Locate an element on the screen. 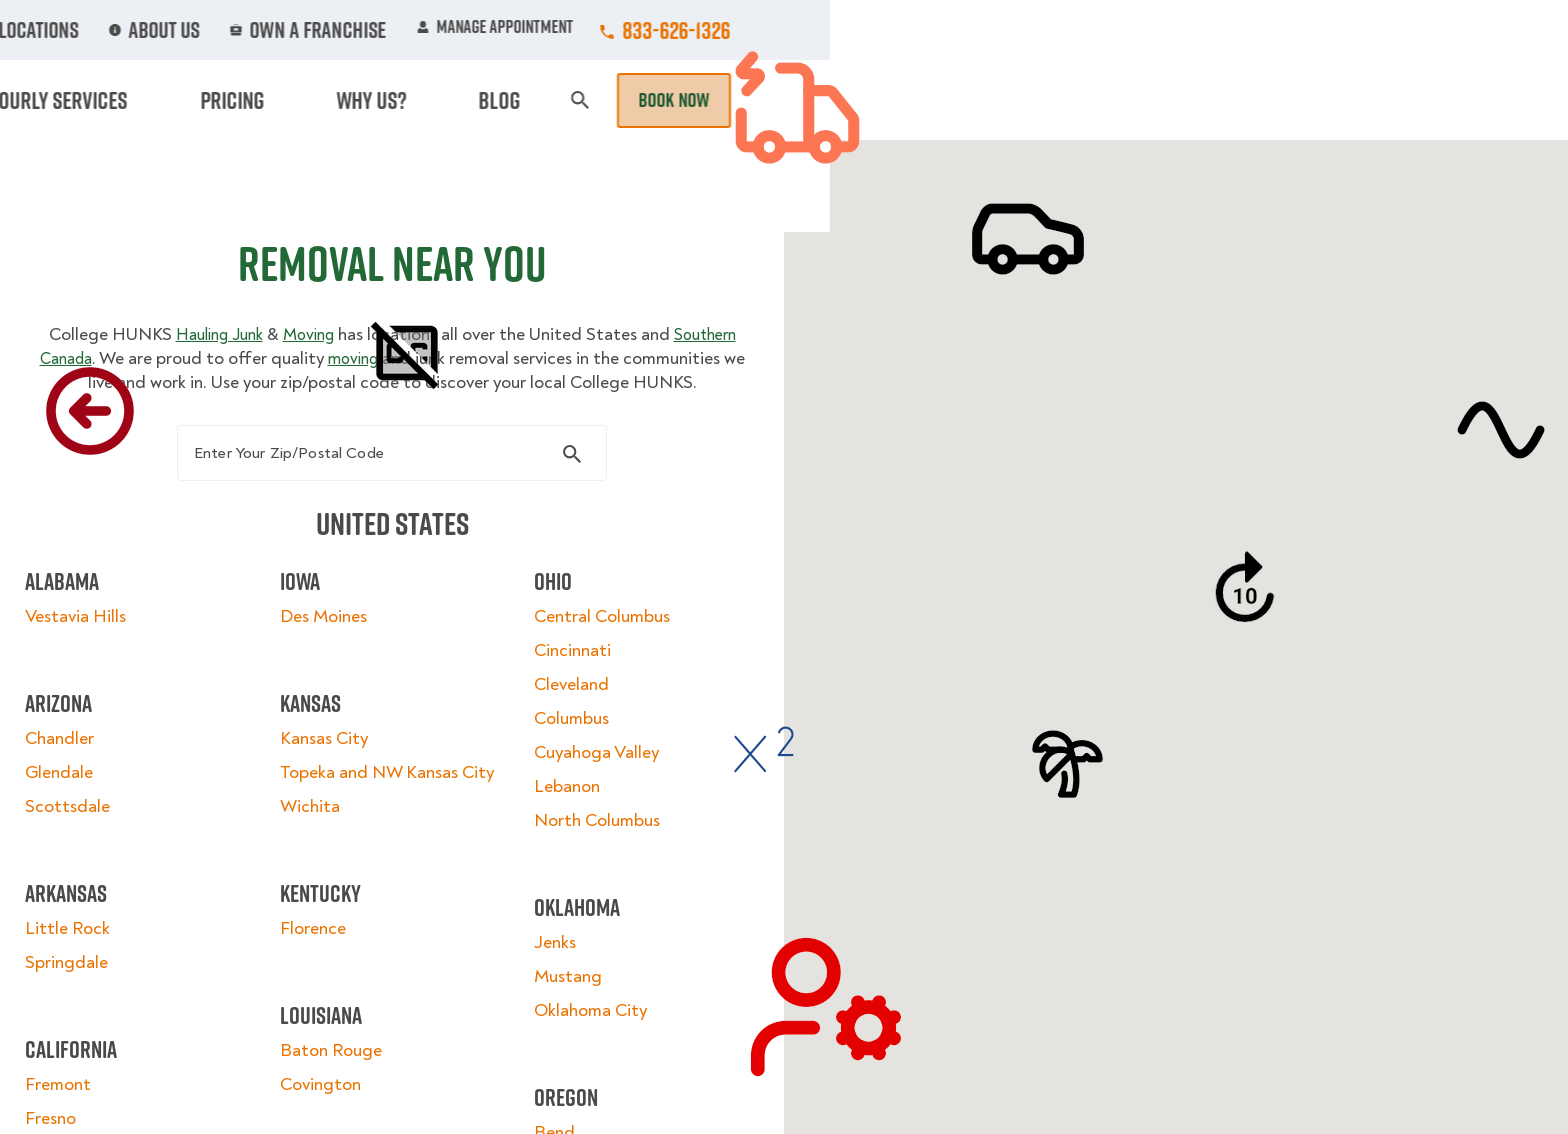  closed captions are disabled is located at coordinates (407, 353).